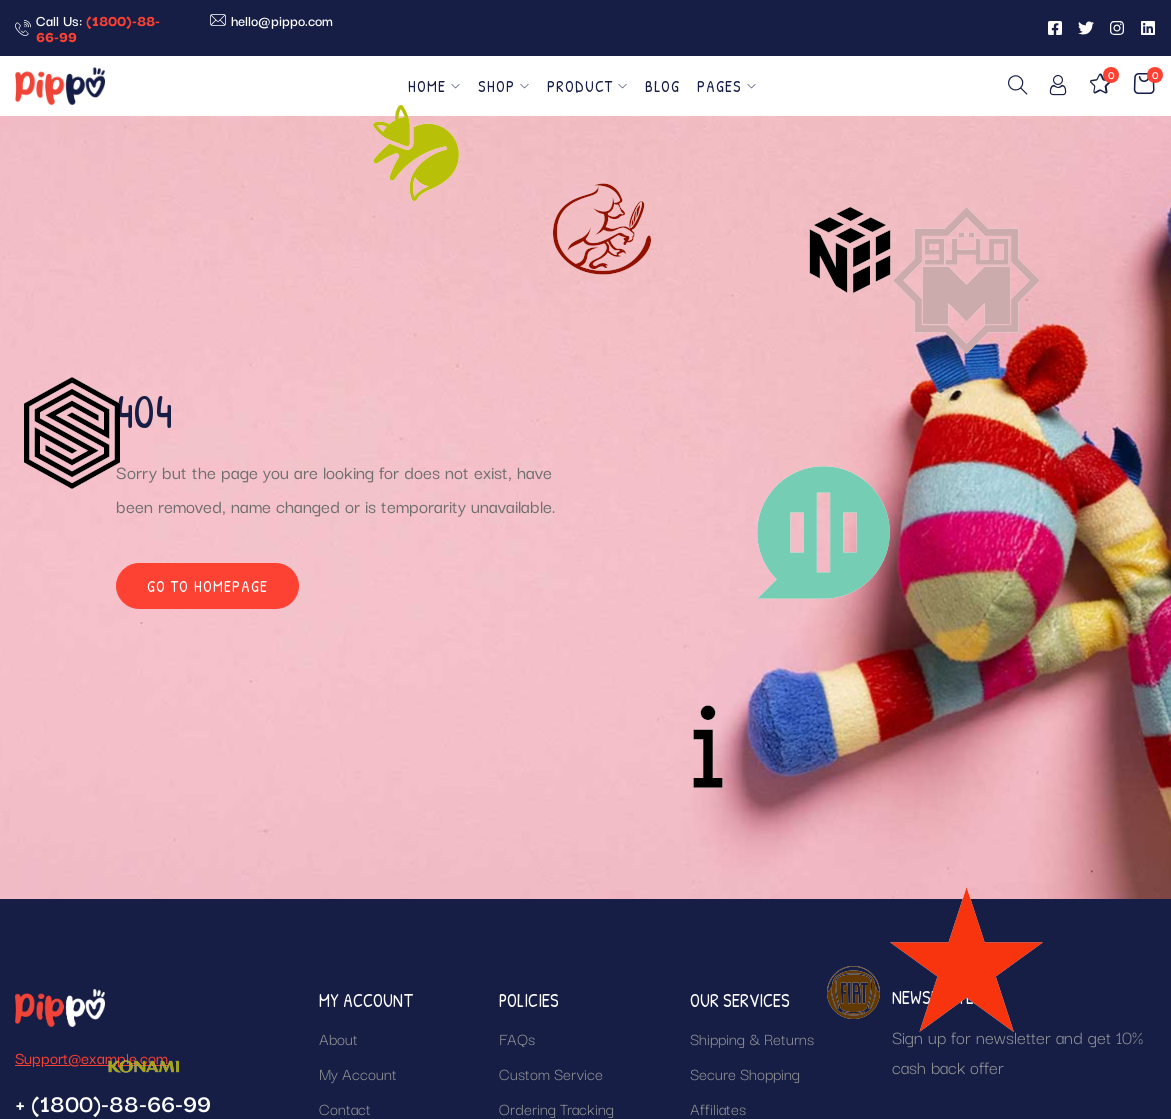  What do you see at coordinates (602, 229) in the screenshot?
I see `visit the CodeMirror website or documentation` at bounding box center [602, 229].